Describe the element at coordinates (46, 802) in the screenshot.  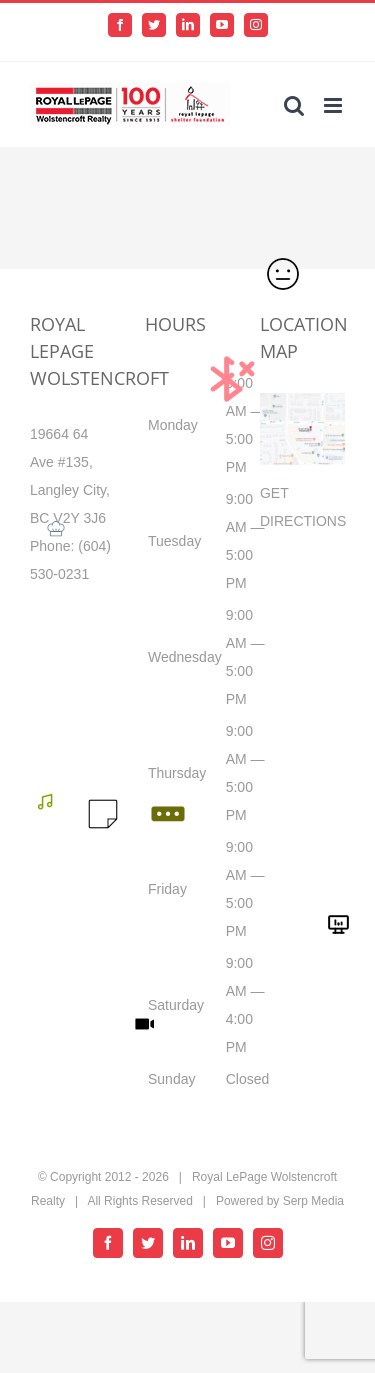
I see `access music library or audio files` at that location.